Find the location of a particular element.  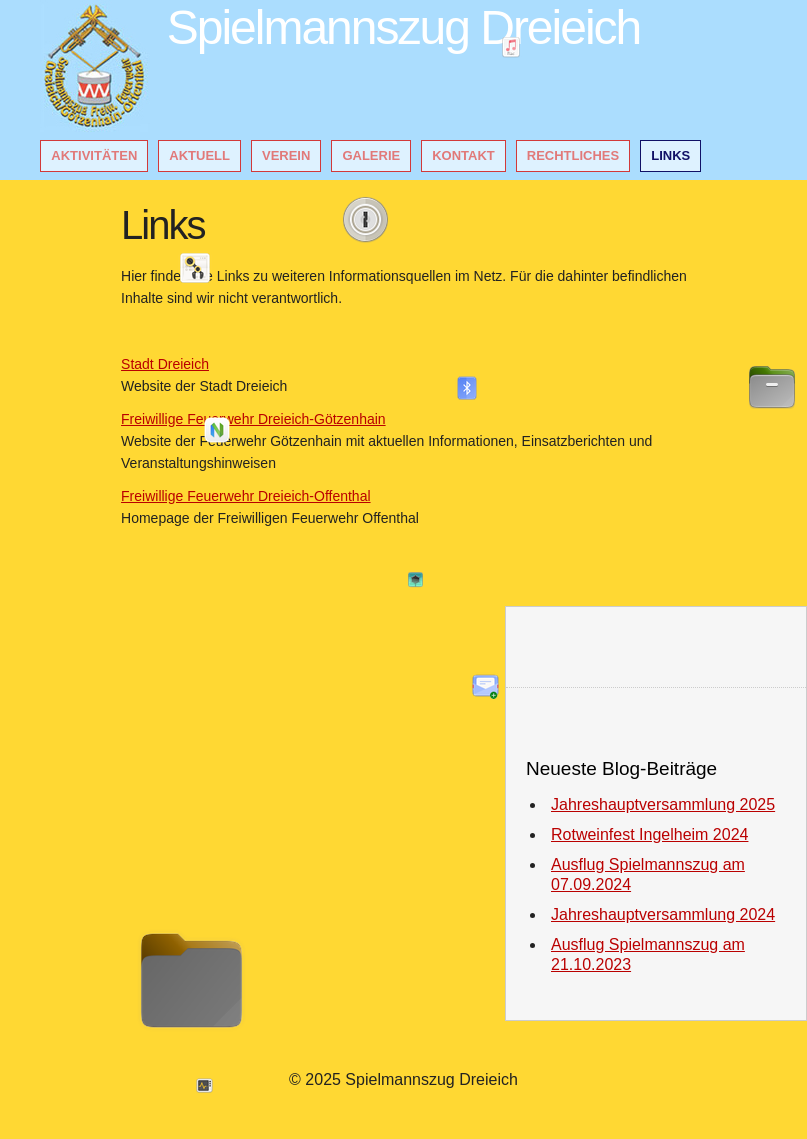

open folder to view contents is located at coordinates (191, 980).